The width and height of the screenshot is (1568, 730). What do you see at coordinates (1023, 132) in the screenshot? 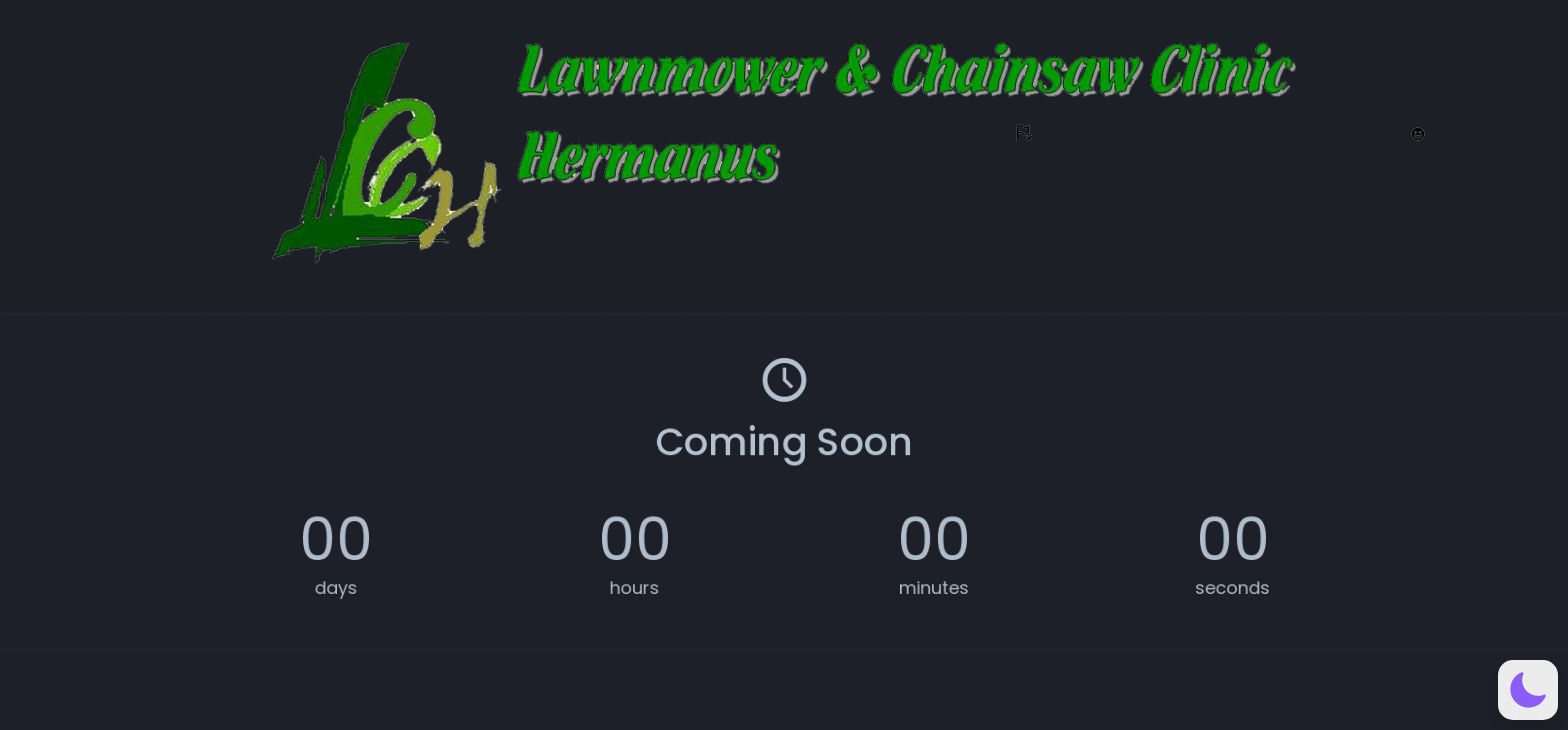
I see `remove a flagged item` at bounding box center [1023, 132].